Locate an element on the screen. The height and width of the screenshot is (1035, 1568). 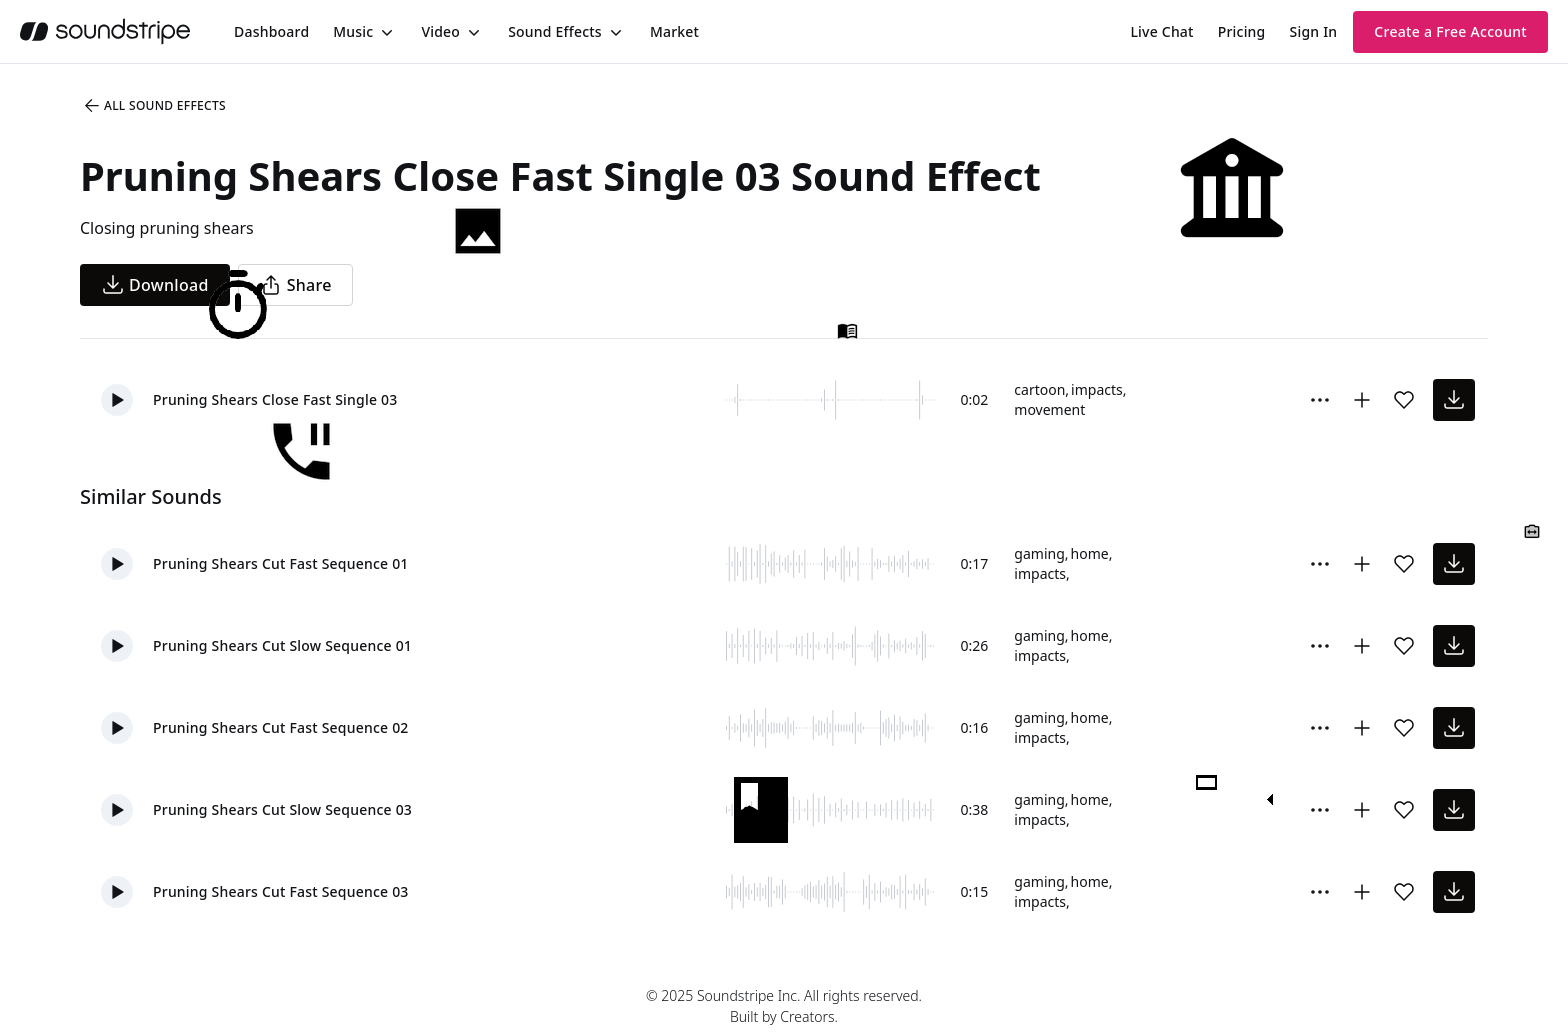
view photos or images is located at coordinates (478, 231).